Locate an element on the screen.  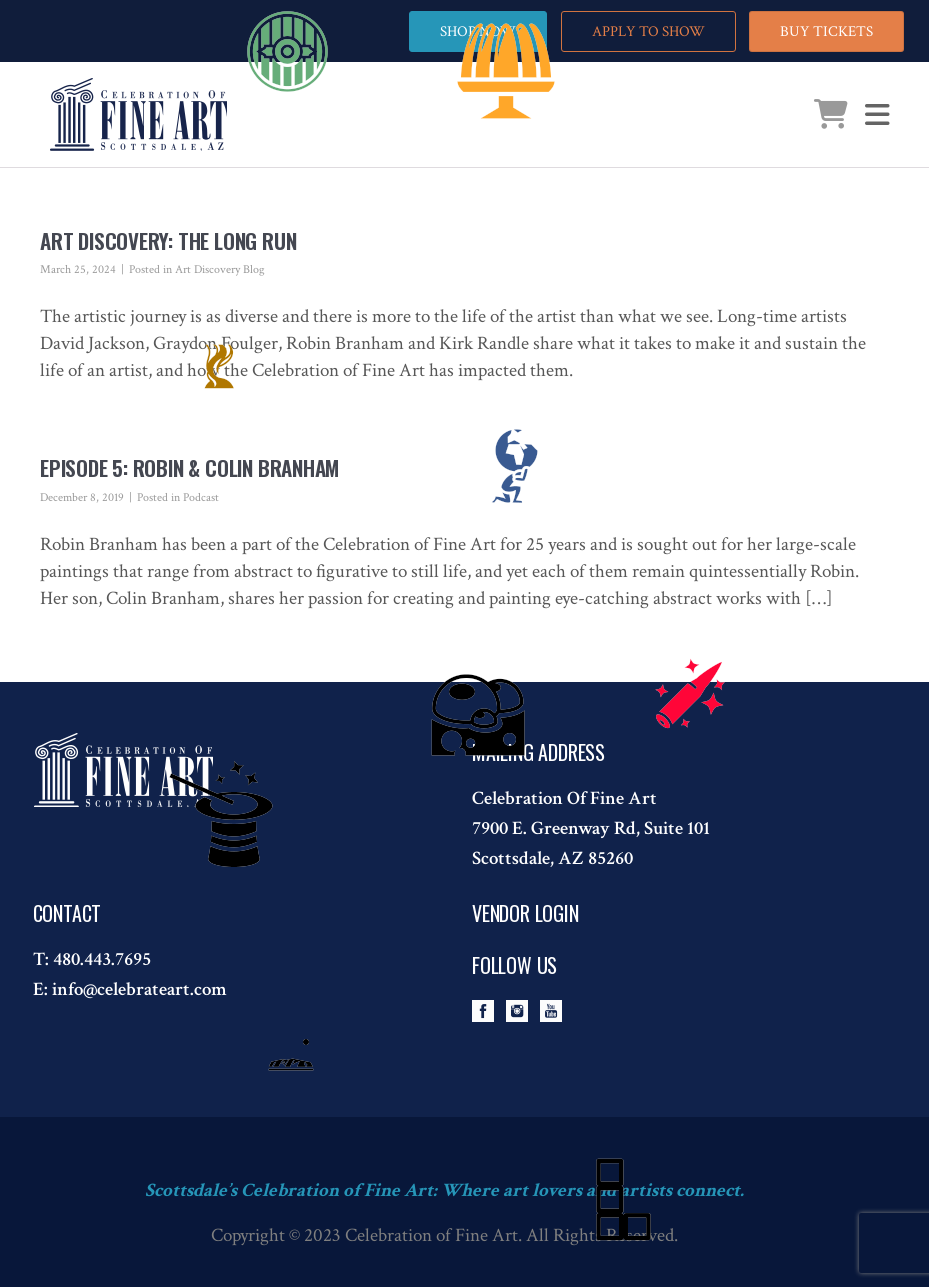
indicates an L-shaped tetromino piece in a puzzle game is located at coordinates (623, 1199).